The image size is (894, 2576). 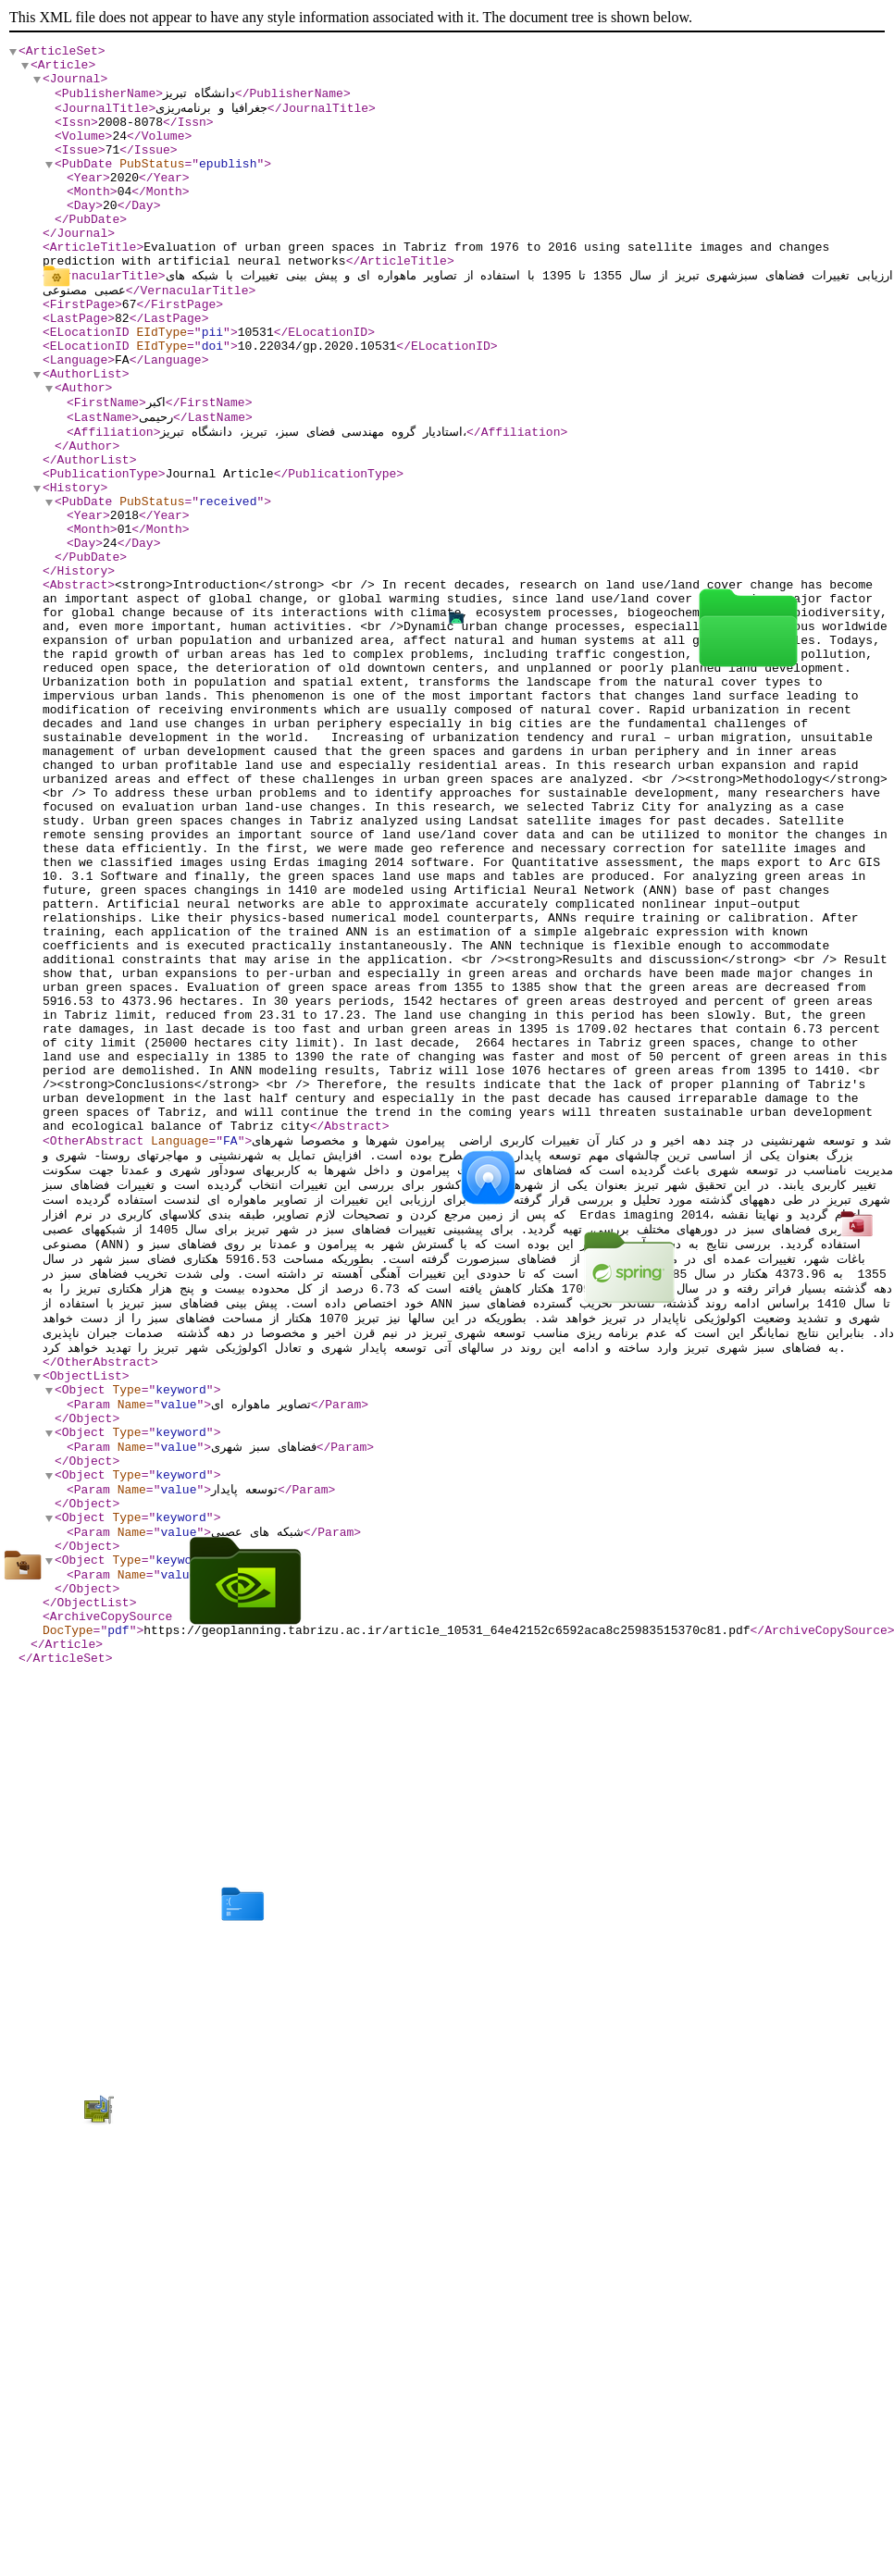 What do you see at coordinates (22, 1566) in the screenshot?
I see `folder containing android ice cream sandwich system files` at bounding box center [22, 1566].